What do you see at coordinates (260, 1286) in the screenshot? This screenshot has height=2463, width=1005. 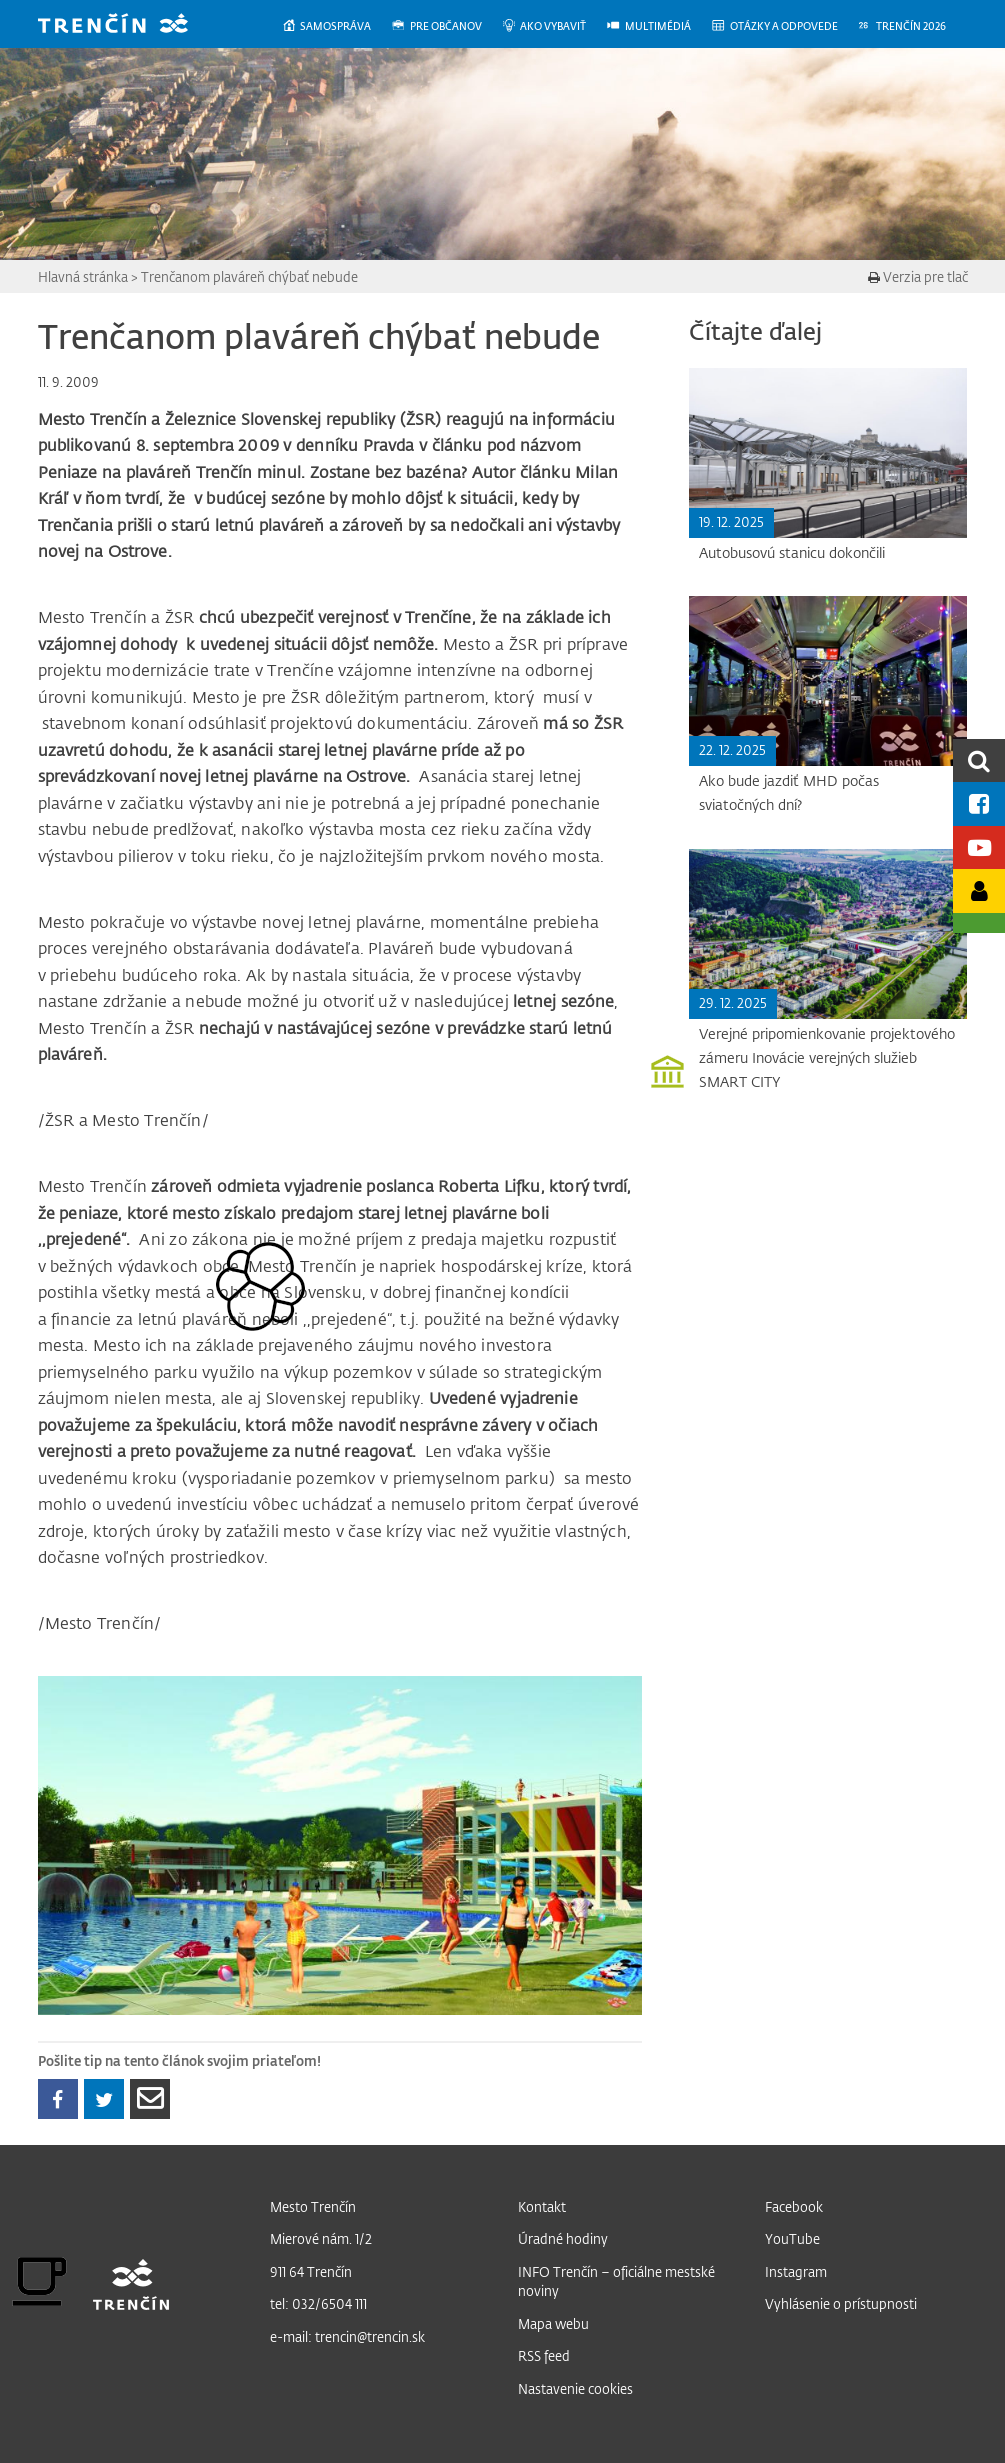 I see `elastic company logo` at bounding box center [260, 1286].